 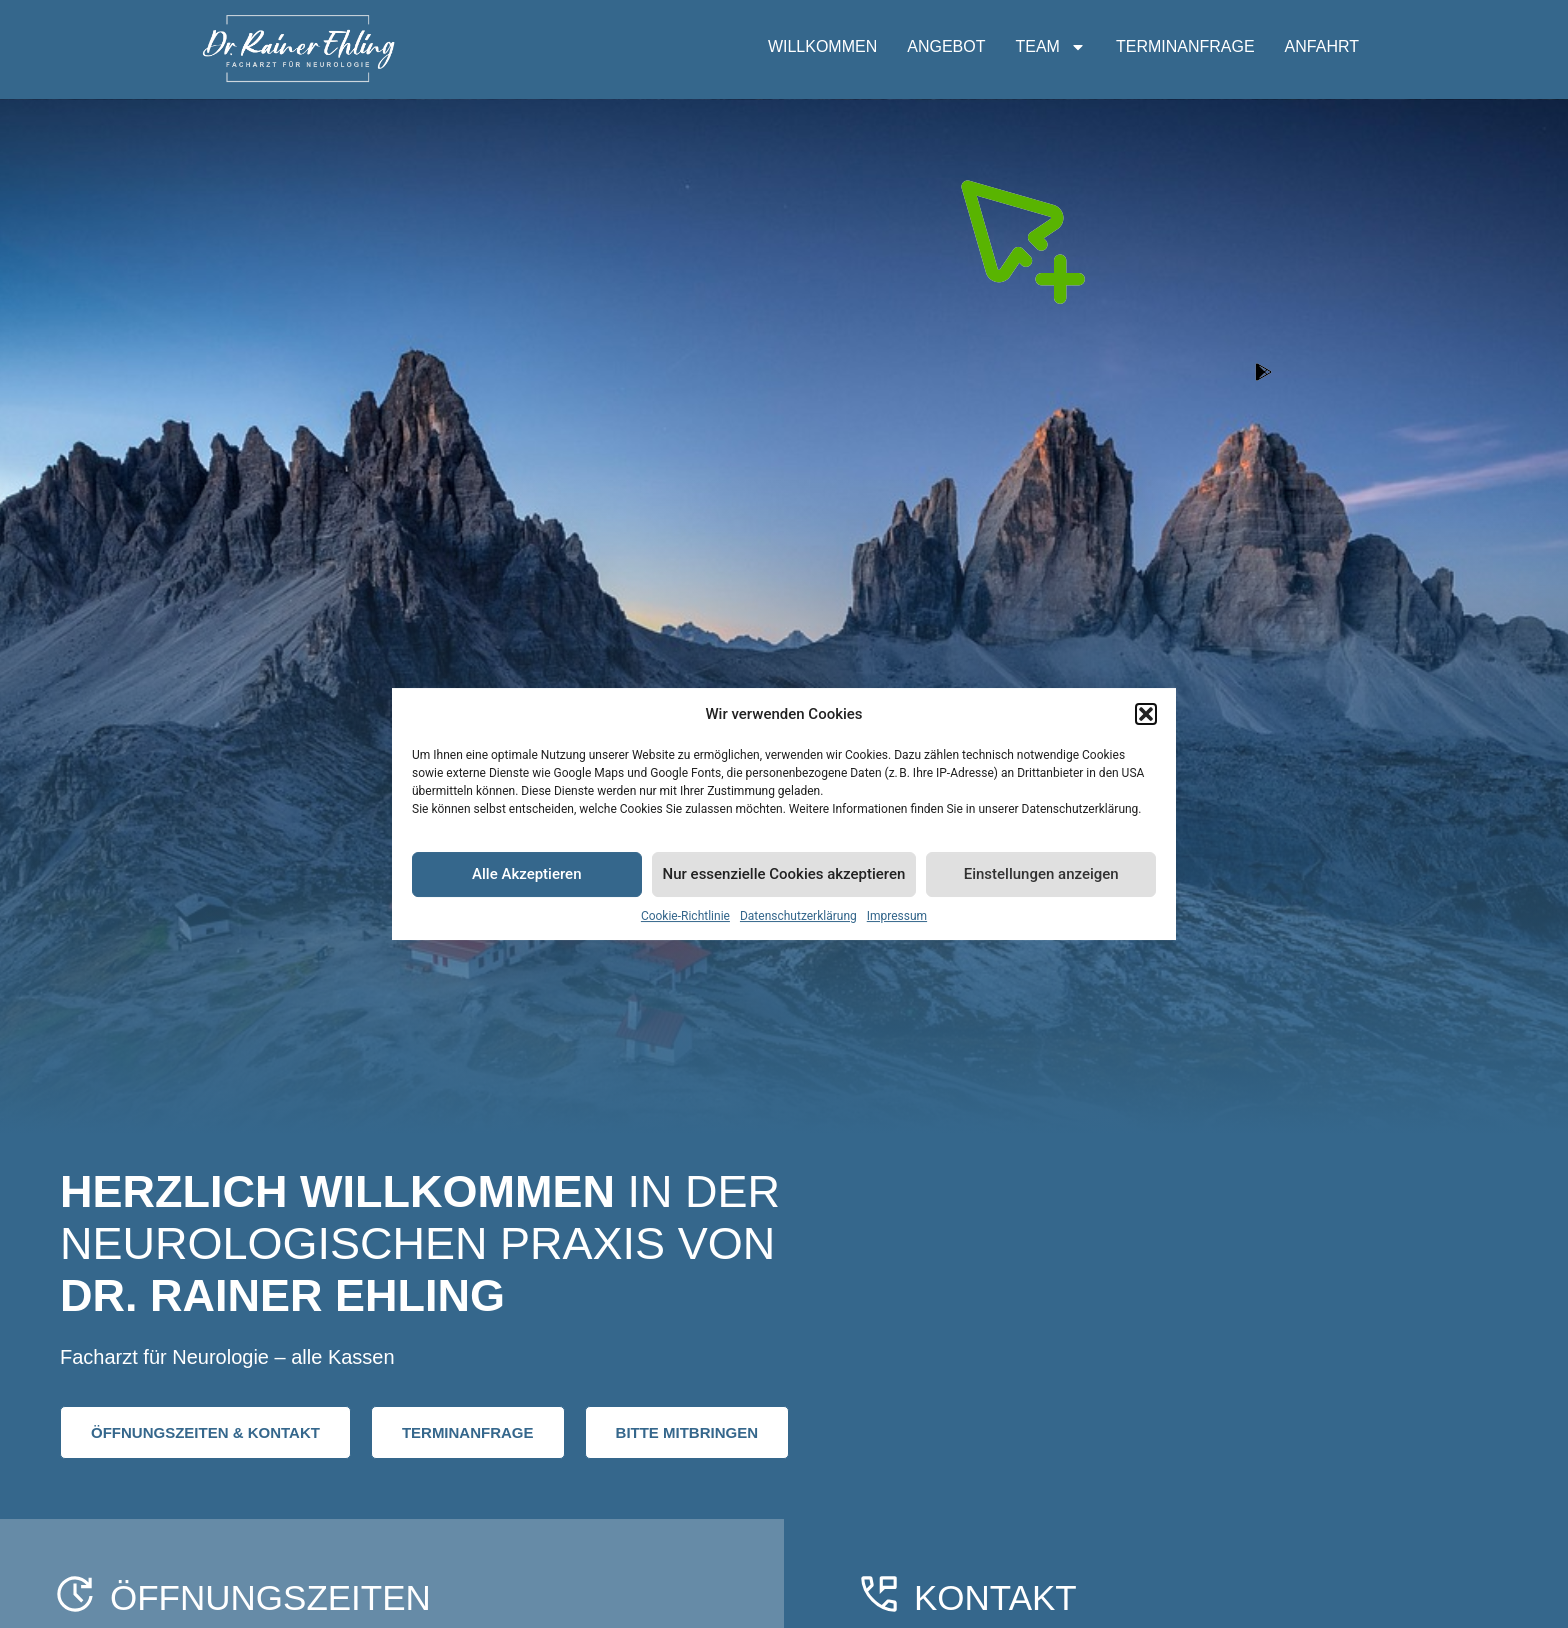 I want to click on open google play store, so click(x=1262, y=372).